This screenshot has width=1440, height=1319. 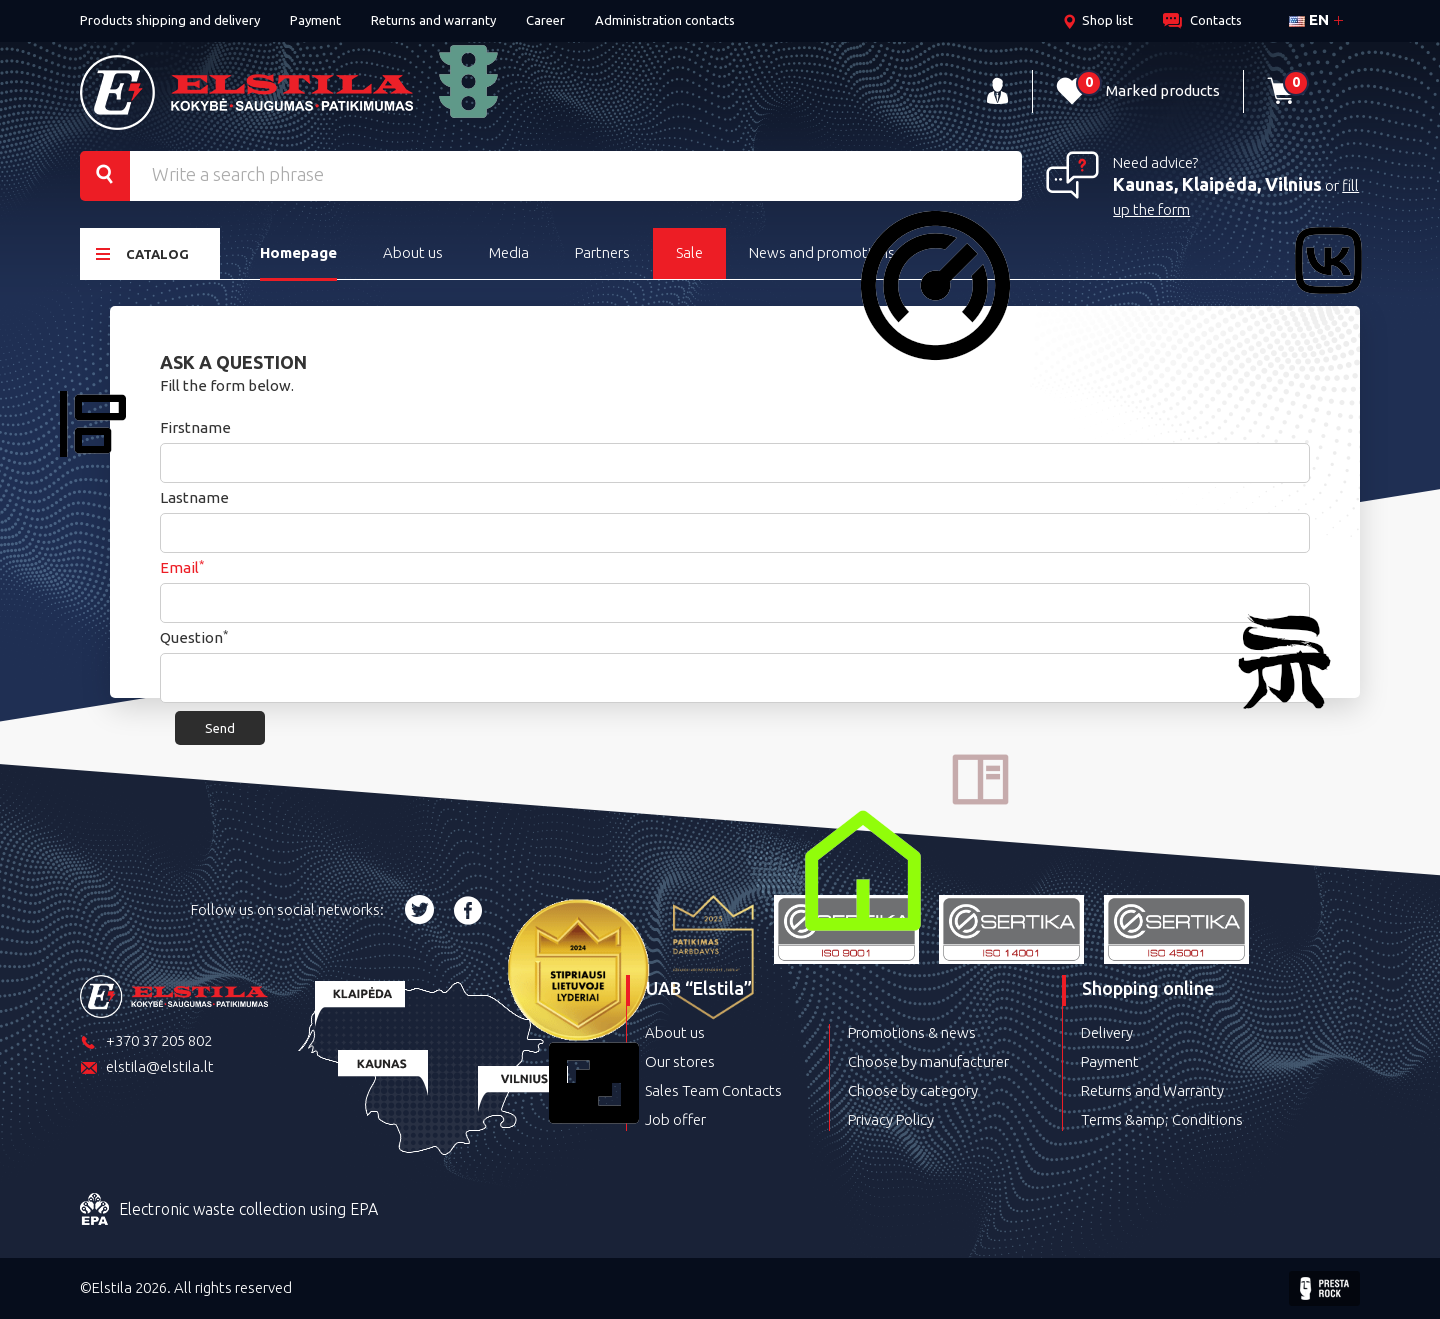 What do you see at coordinates (468, 81) in the screenshot?
I see `view traffic conditions` at bounding box center [468, 81].